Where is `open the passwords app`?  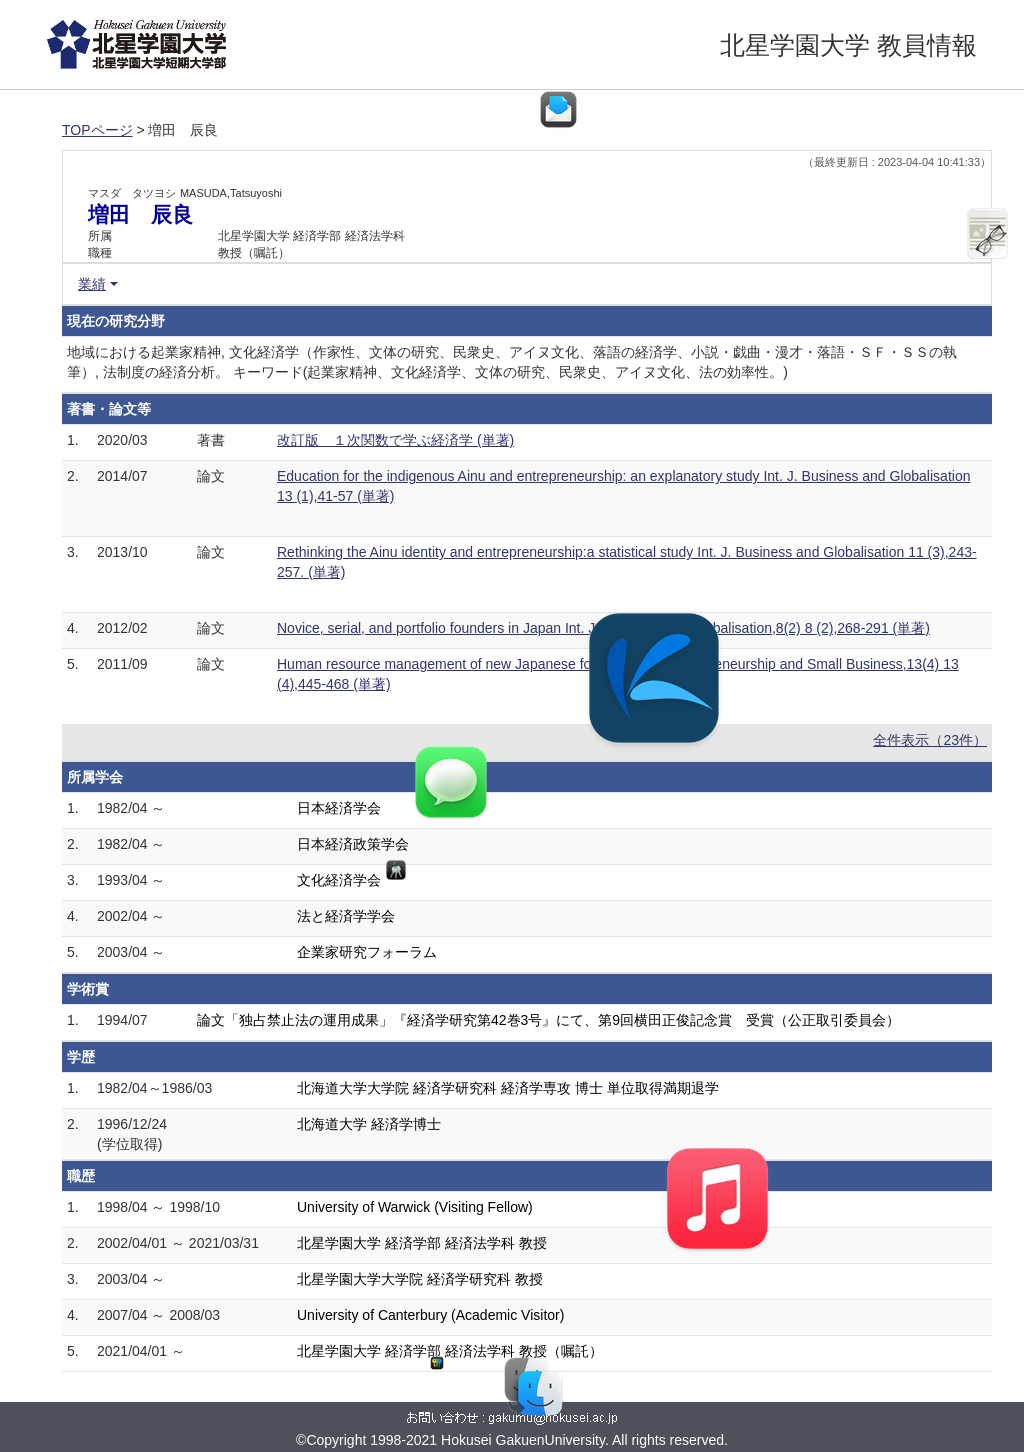 open the passwords app is located at coordinates (437, 1363).